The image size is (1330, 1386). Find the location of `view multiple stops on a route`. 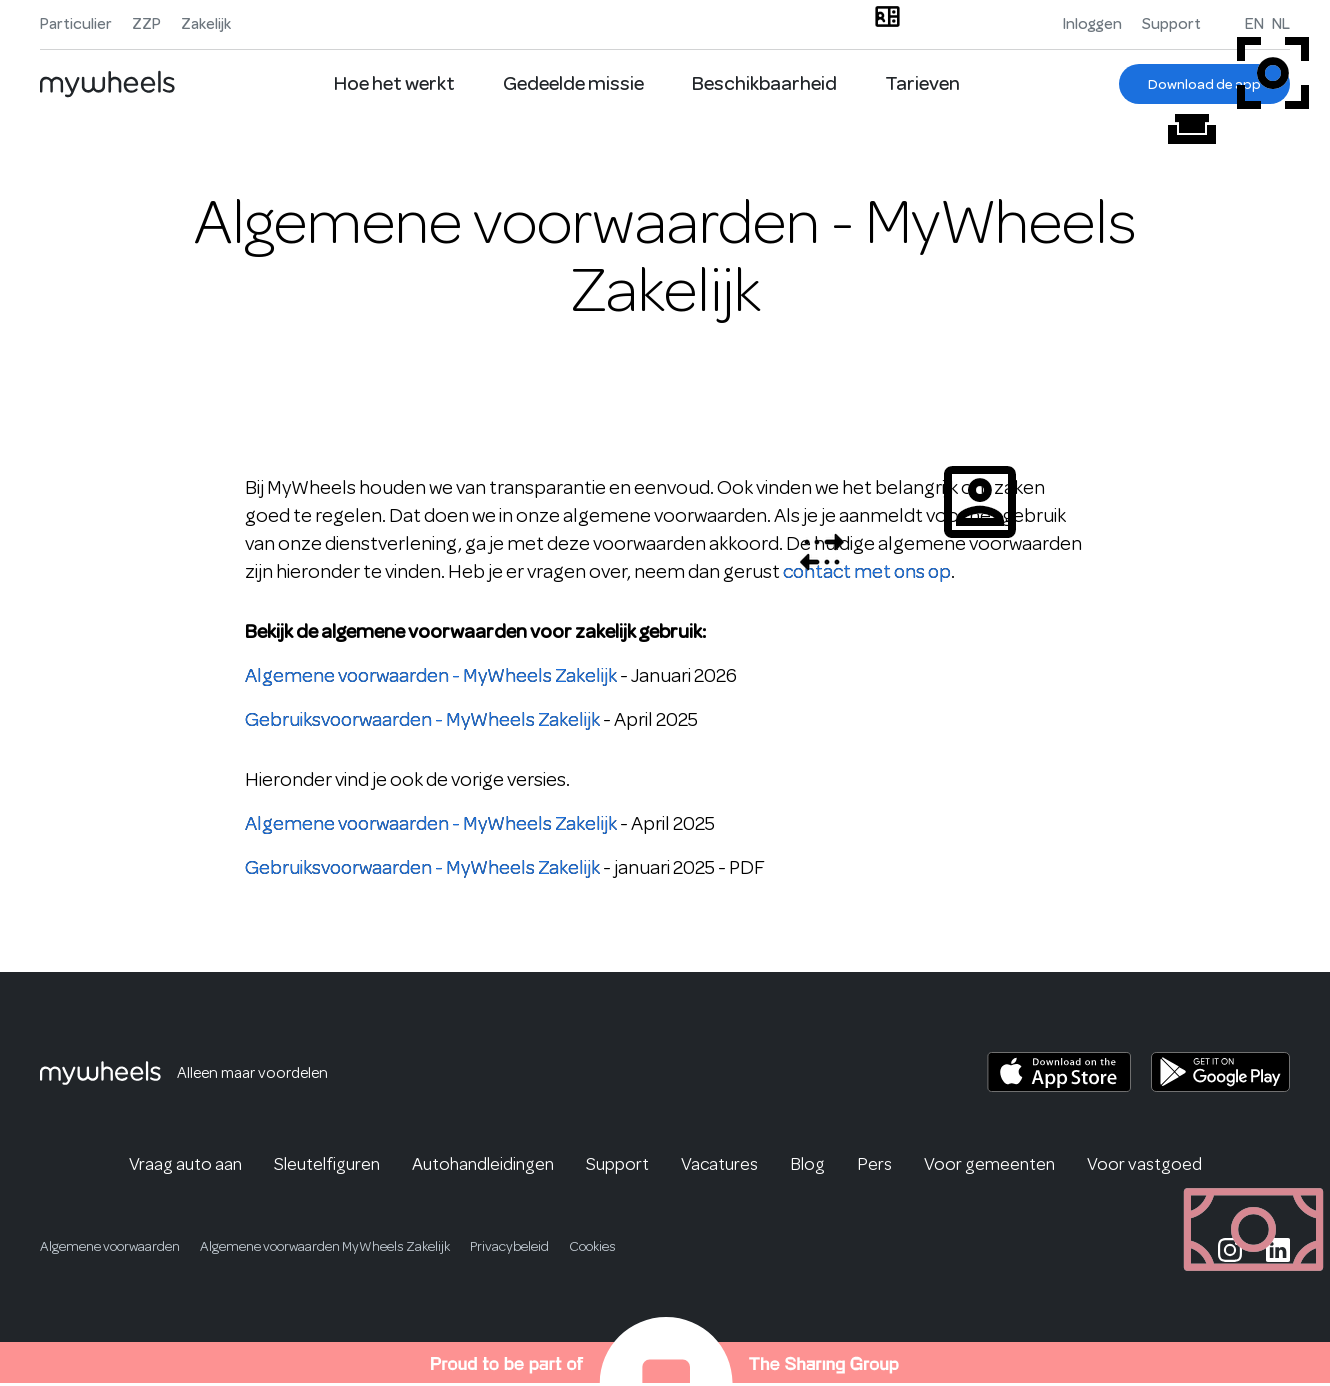

view multiple stops on a route is located at coordinates (822, 552).